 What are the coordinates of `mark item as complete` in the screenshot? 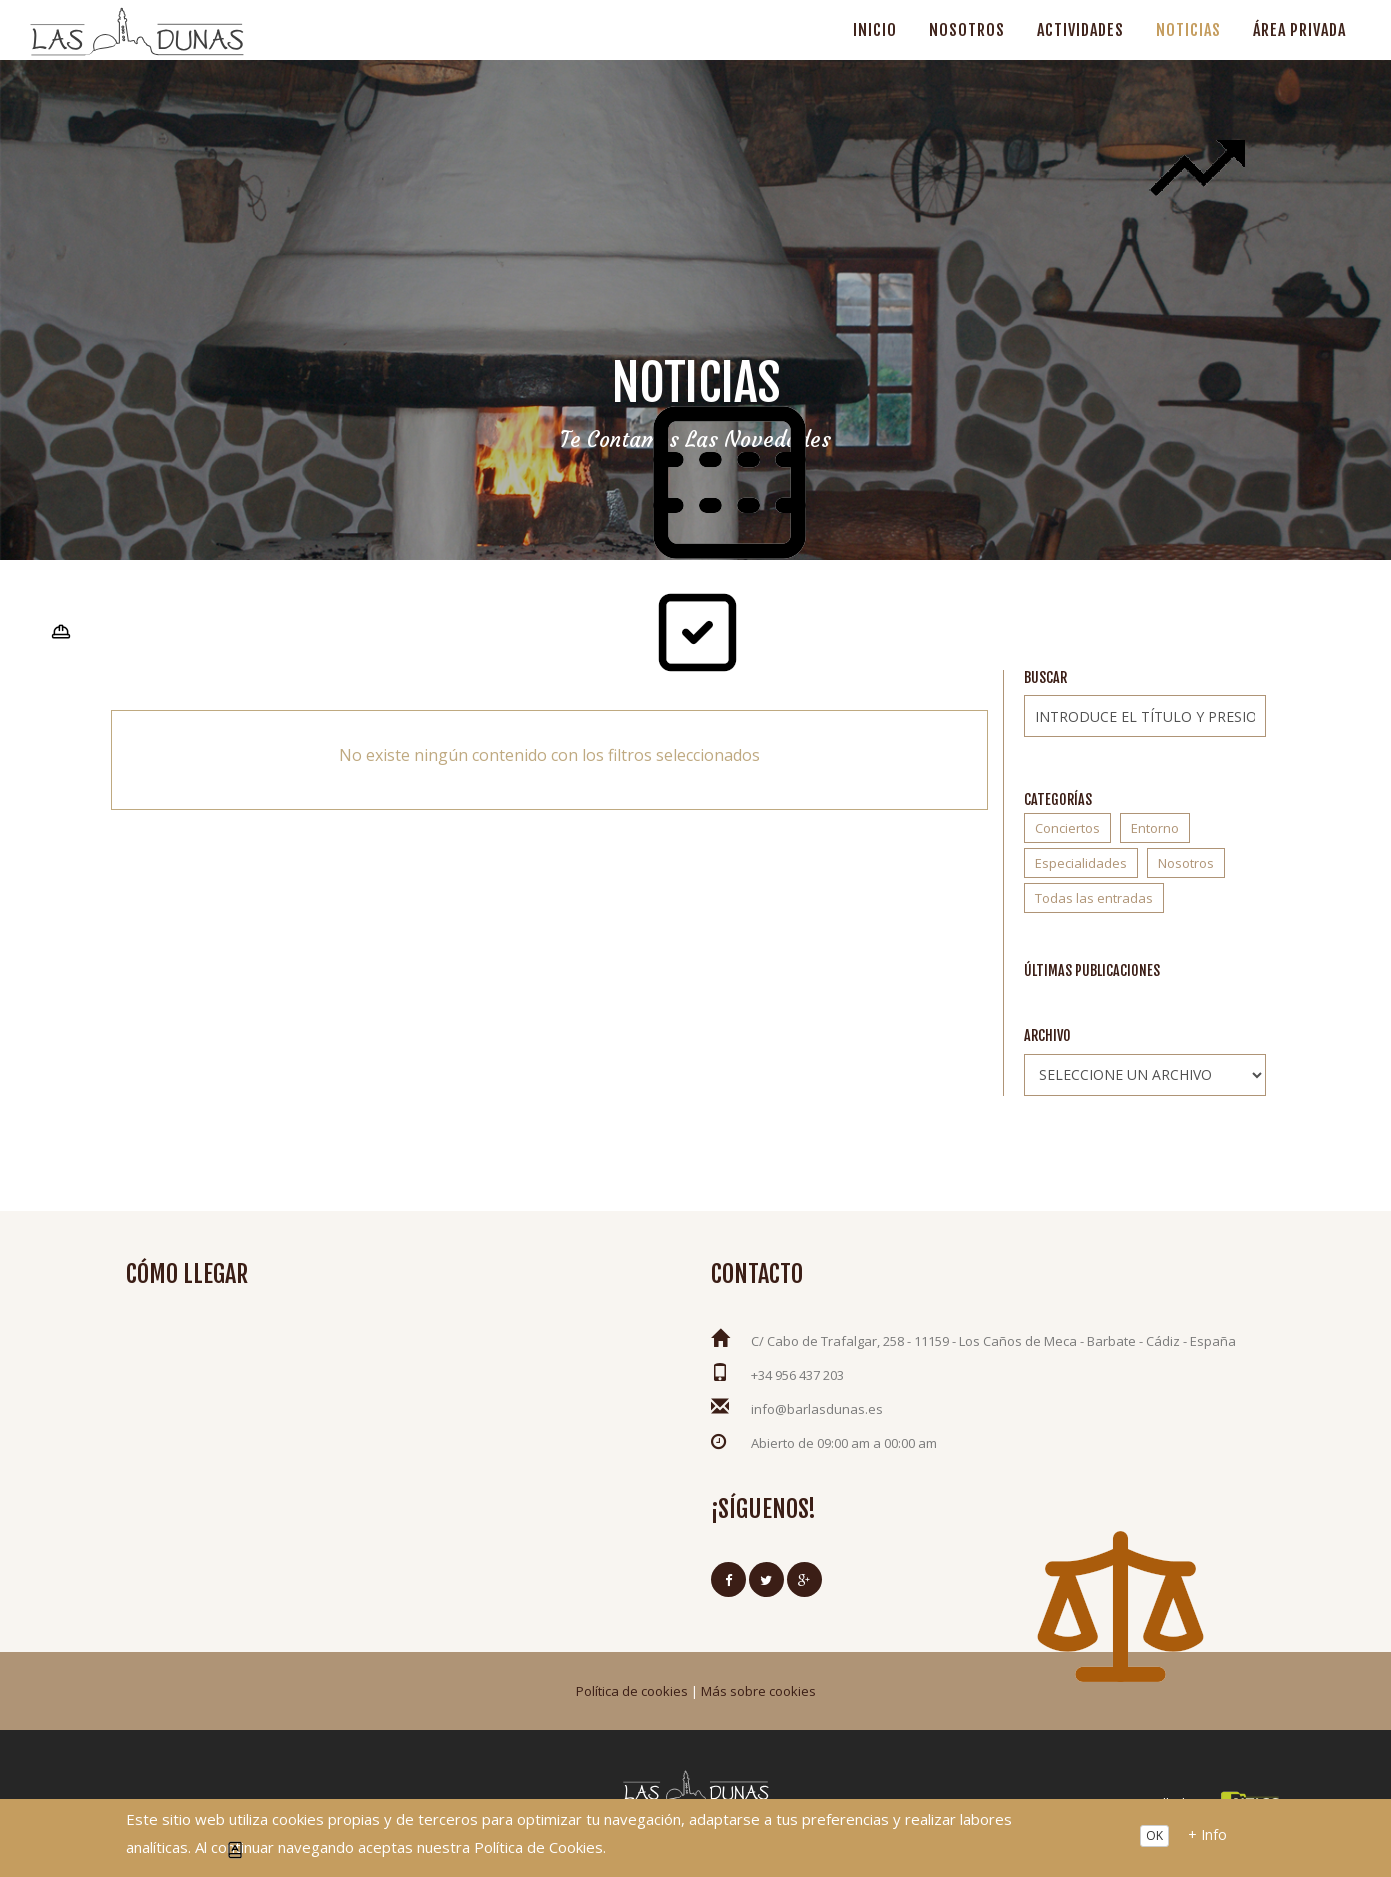 It's located at (697, 632).